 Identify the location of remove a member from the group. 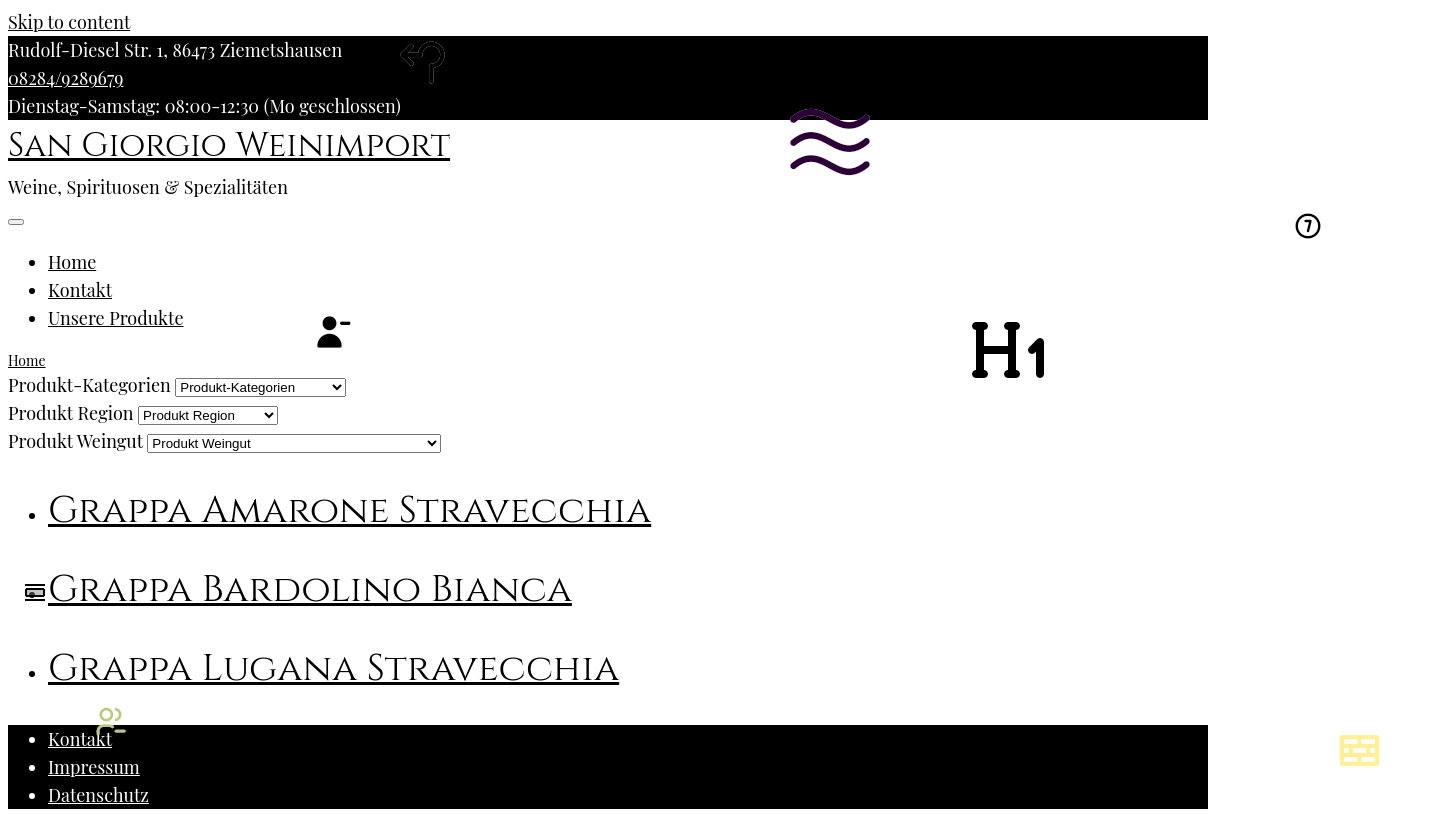
(110, 721).